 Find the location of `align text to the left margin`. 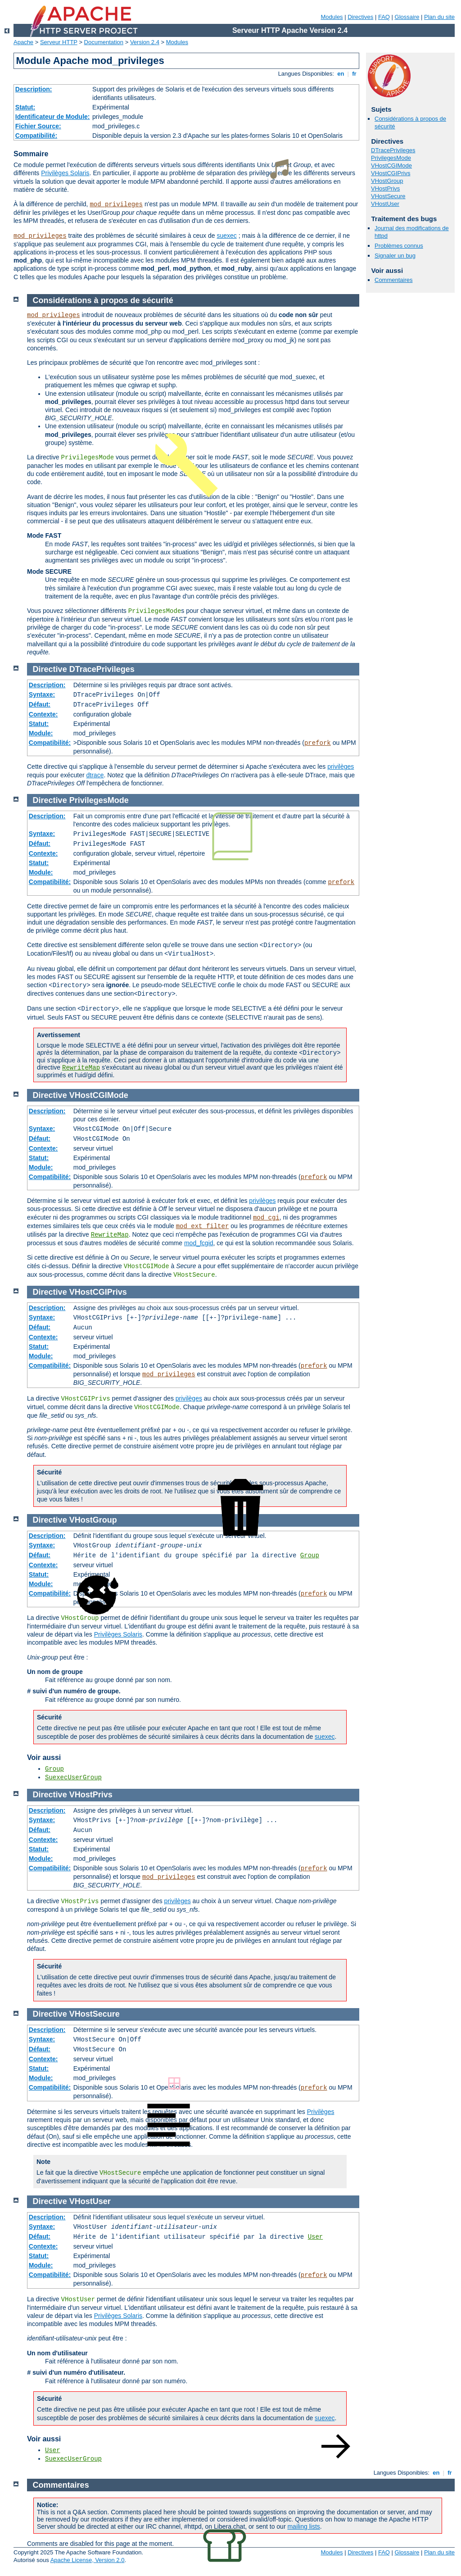

align text to the left margin is located at coordinates (168, 2125).